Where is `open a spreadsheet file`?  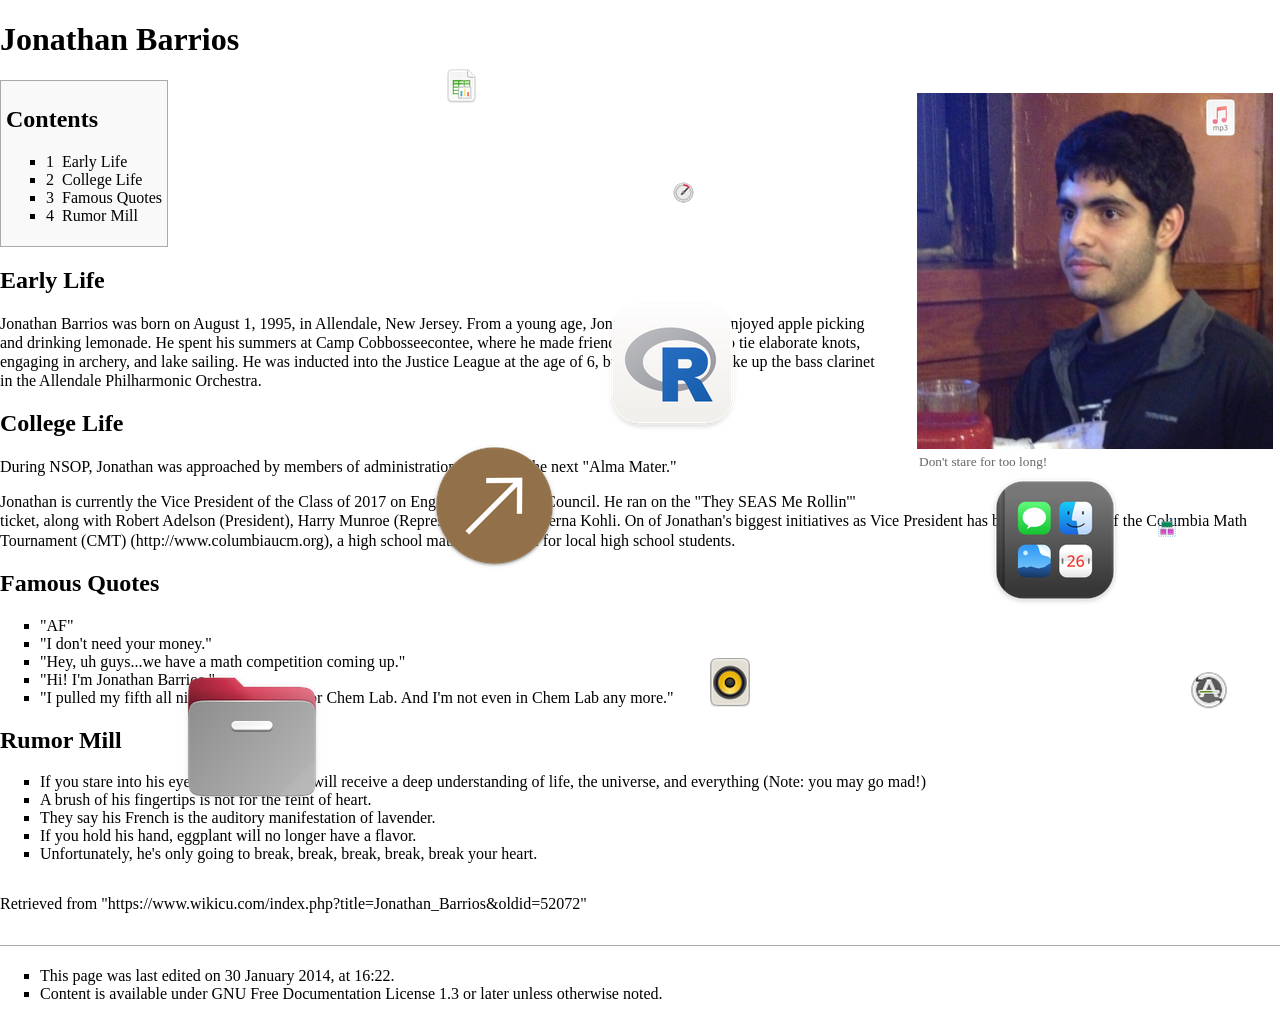 open a spreadsheet file is located at coordinates (461, 85).